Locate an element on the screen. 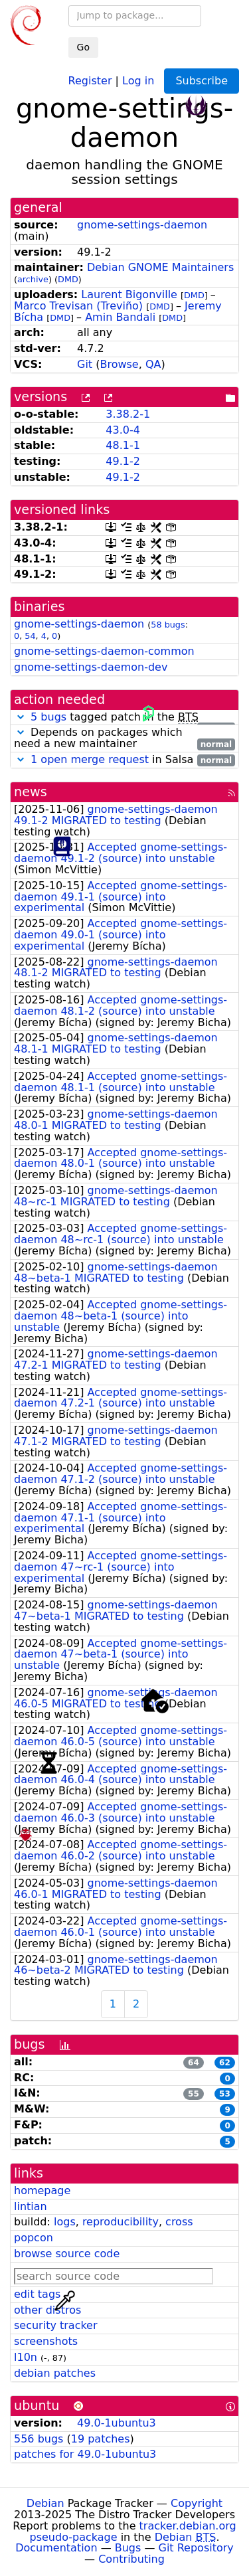 This screenshot has width=249, height=2576. indicates a process is in progress or loading is located at coordinates (48, 1762).